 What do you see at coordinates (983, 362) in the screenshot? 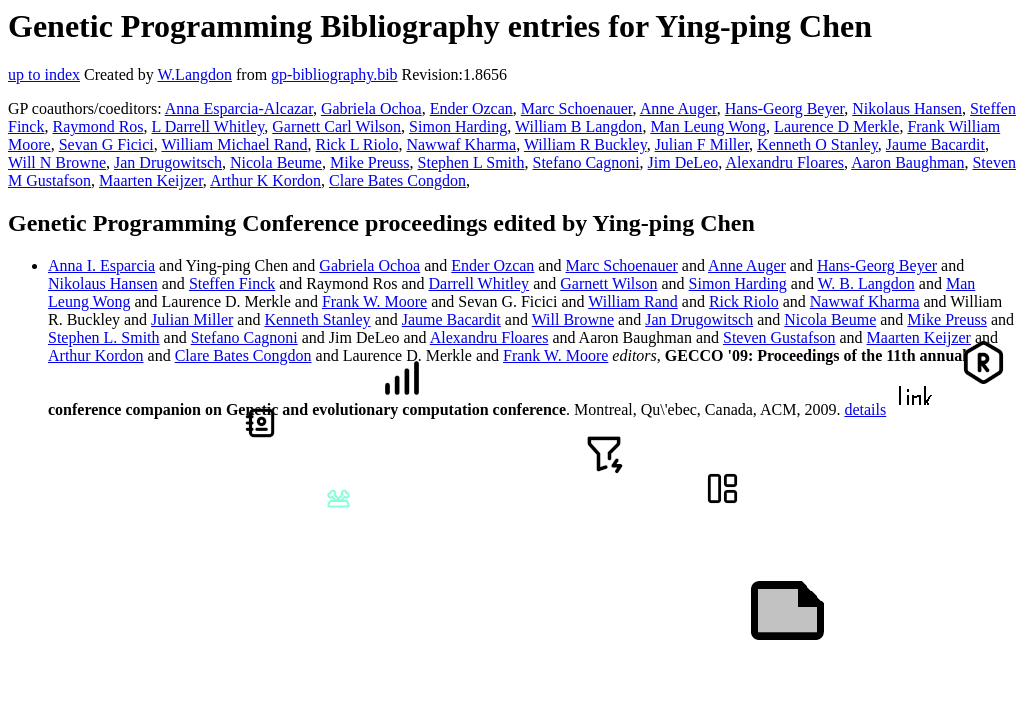
I see `indicates a hexagonal badge or label with "R" designation` at bounding box center [983, 362].